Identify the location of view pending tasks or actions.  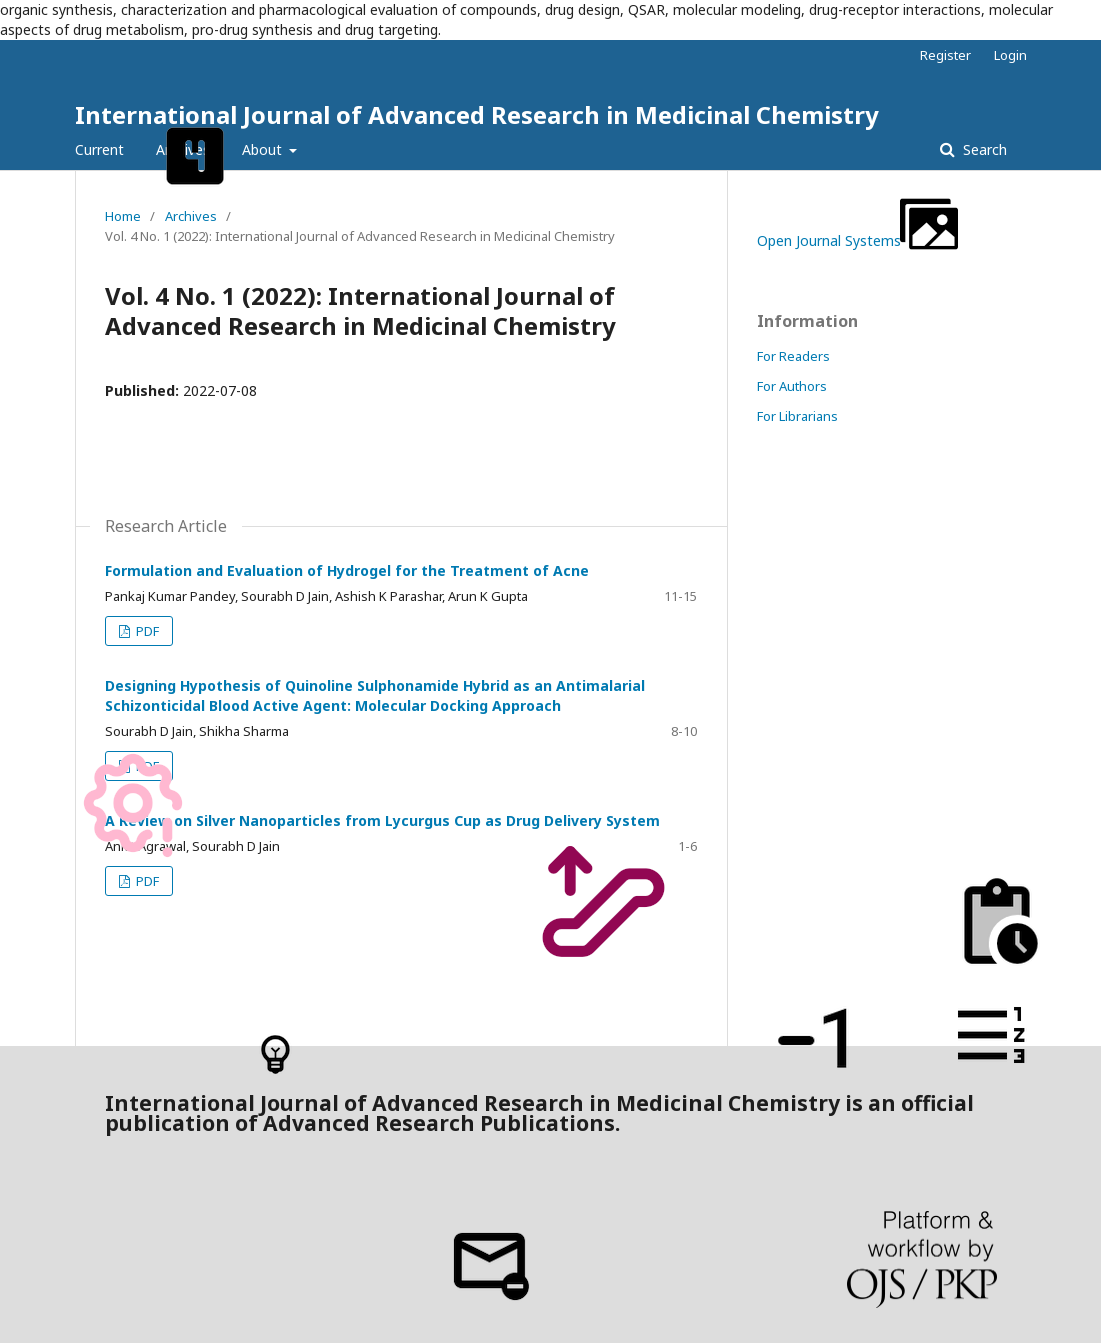
(997, 923).